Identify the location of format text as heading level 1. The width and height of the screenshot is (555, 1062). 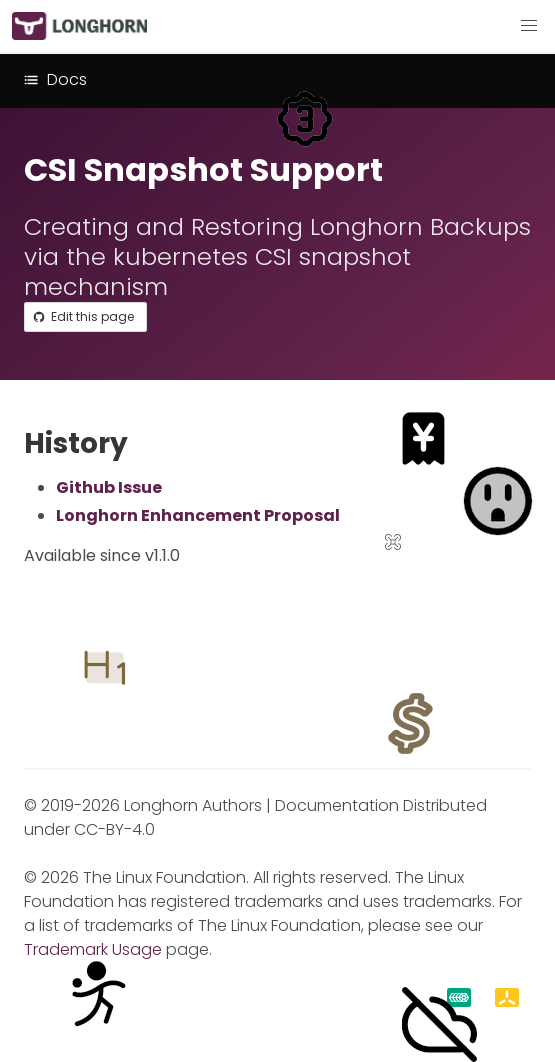
(104, 667).